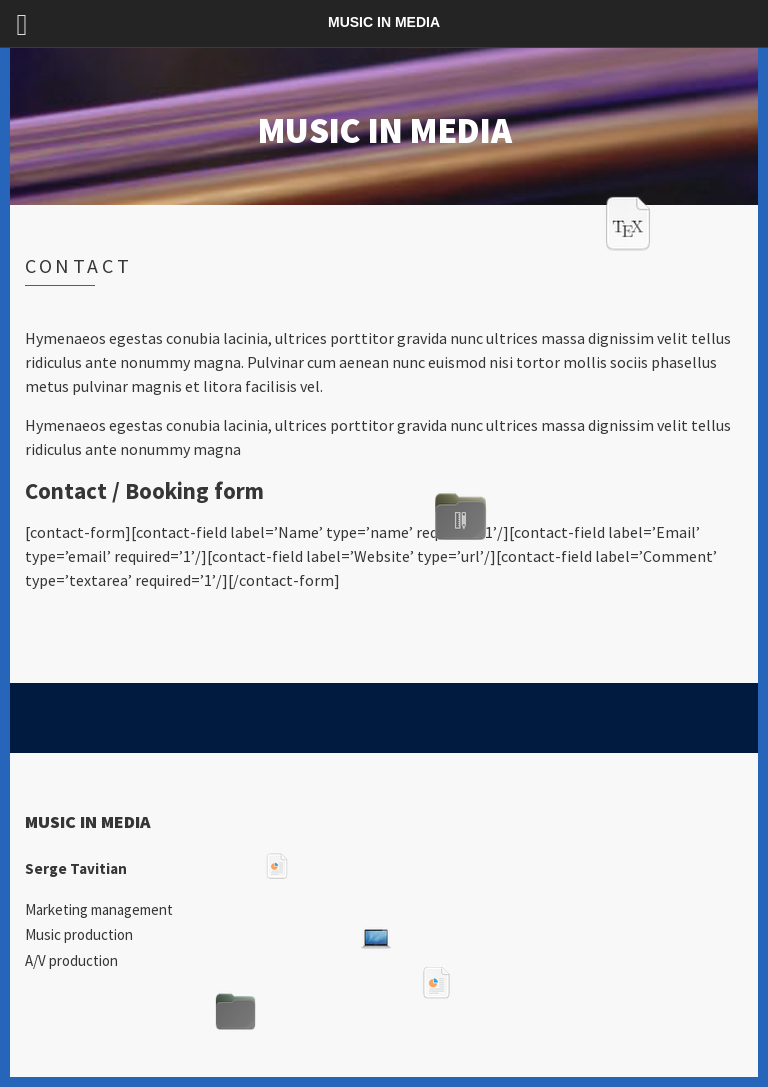 The height and width of the screenshot is (1087, 768). I want to click on open folder to view contents, so click(235, 1011).